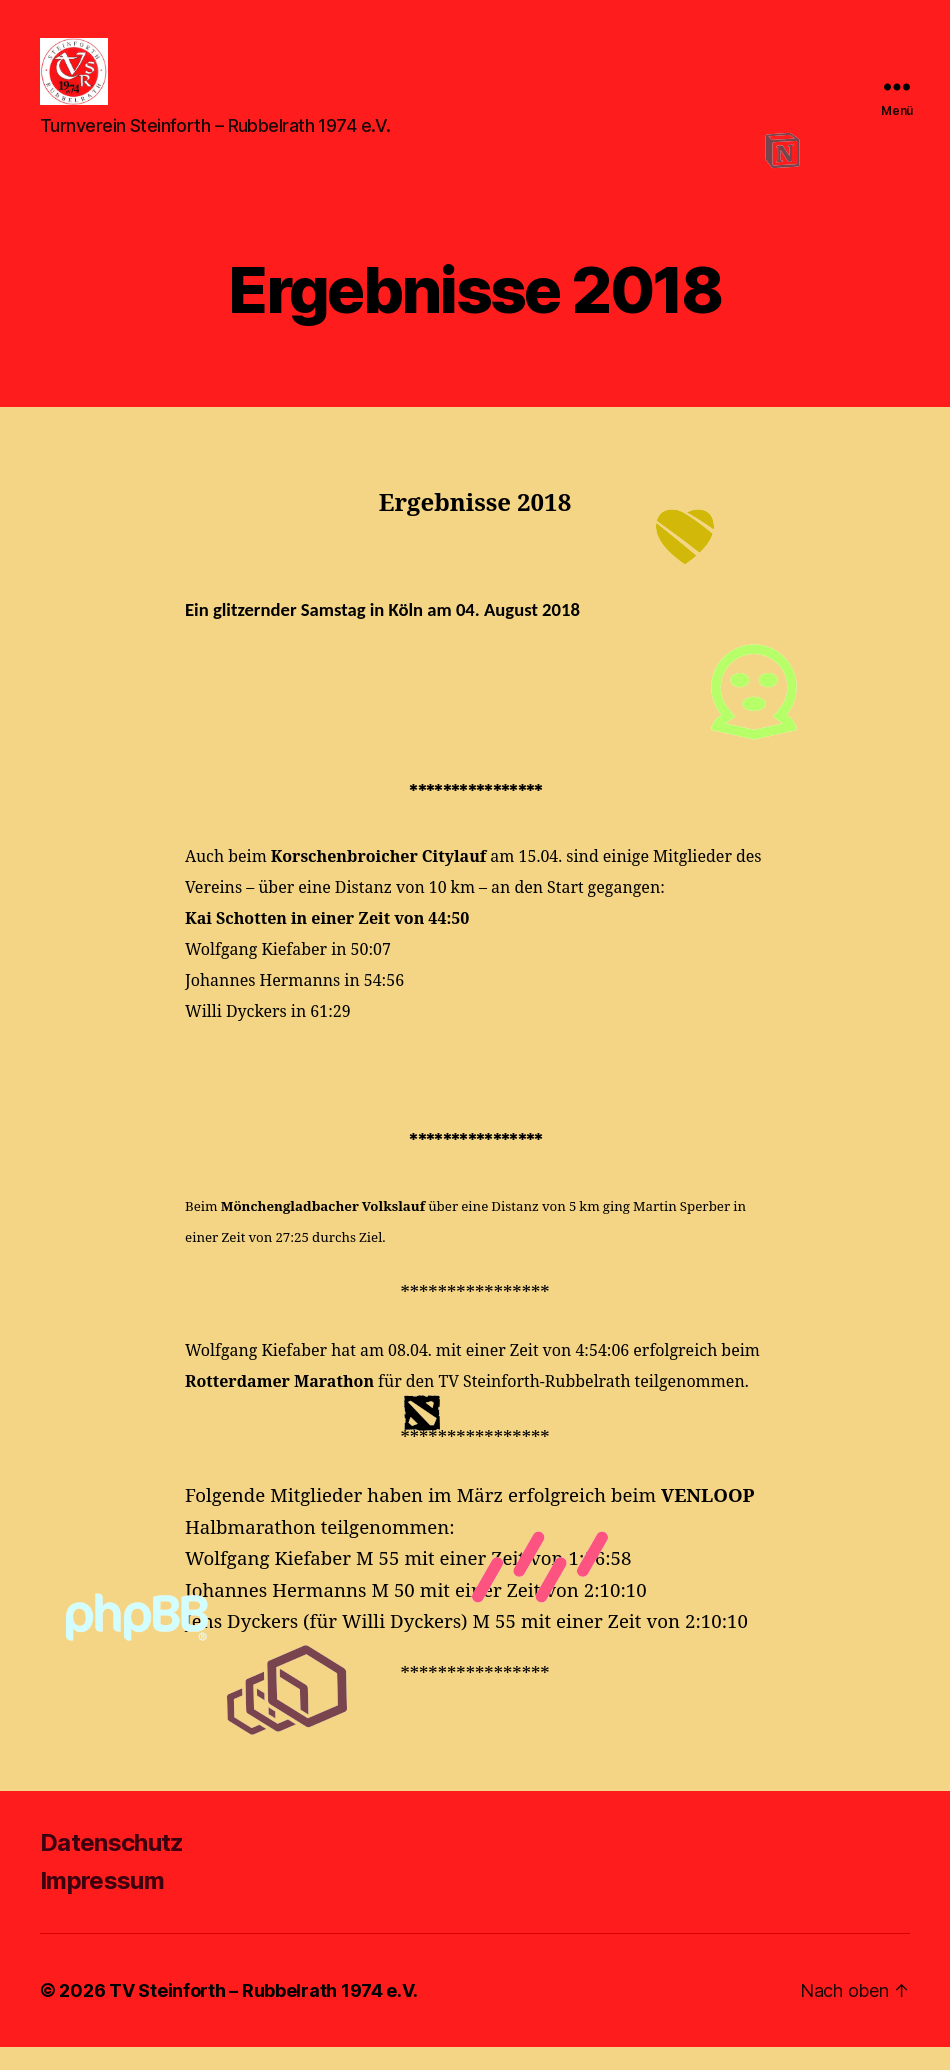  Describe the element at coordinates (685, 537) in the screenshot. I see `open the Southwest Airlines app` at that location.